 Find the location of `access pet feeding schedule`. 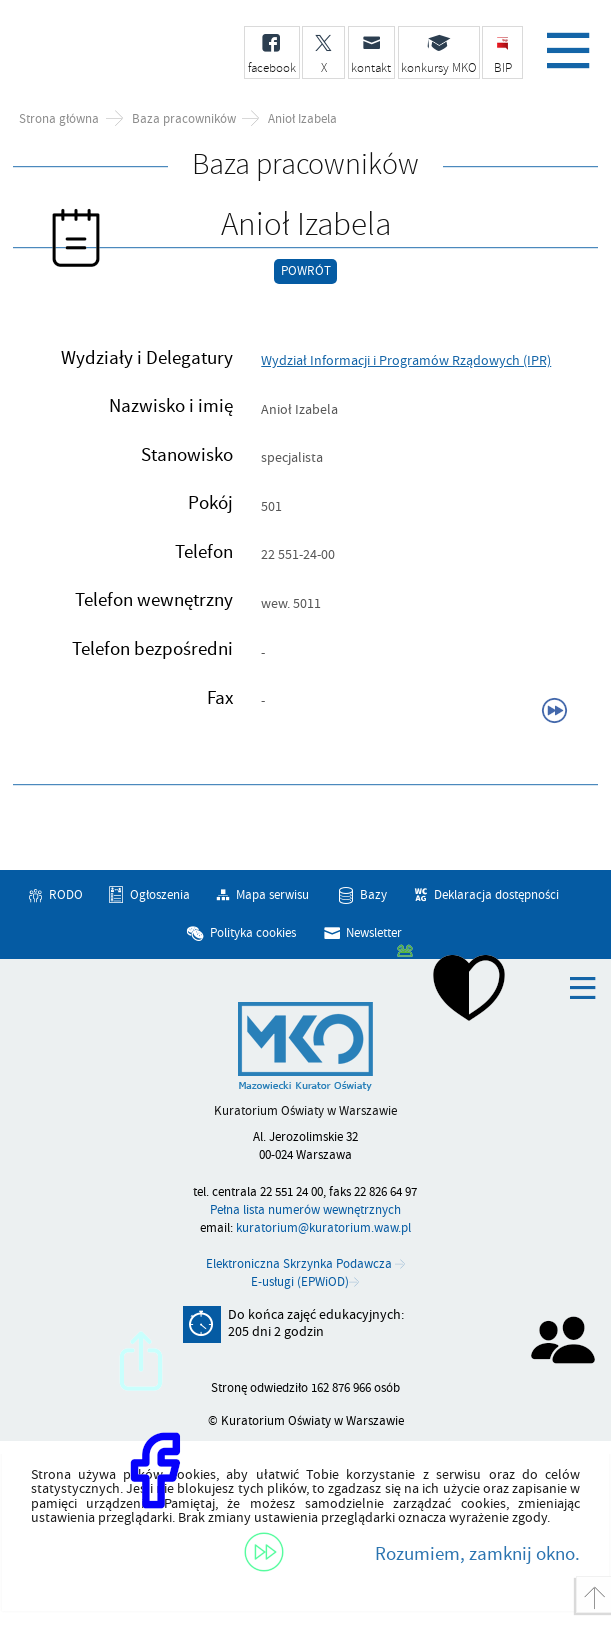

access pet feeding schedule is located at coordinates (405, 950).